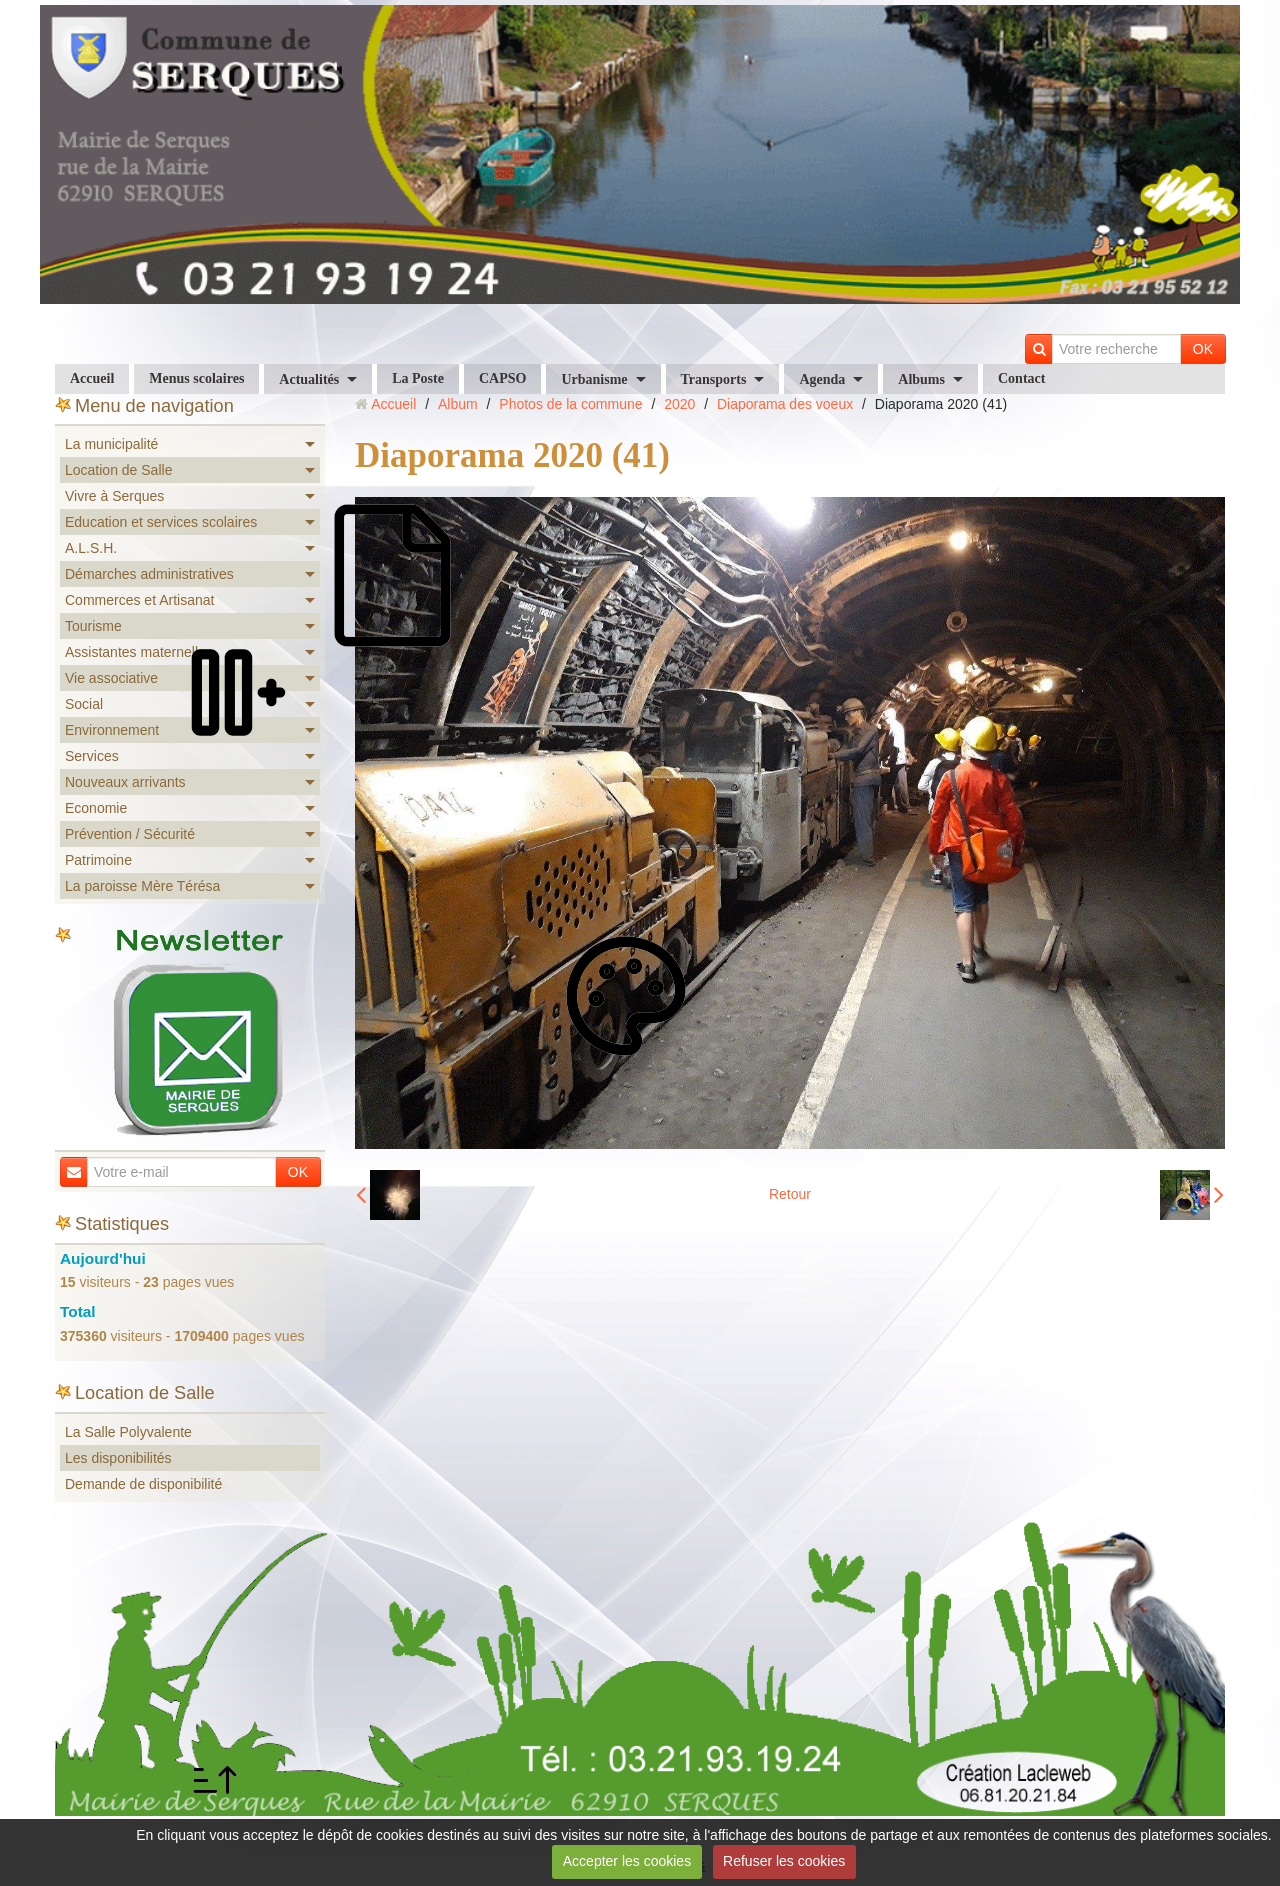 The width and height of the screenshot is (1280, 1886). What do you see at coordinates (626, 996) in the screenshot?
I see `access color or theme settings` at bounding box center [626, 996].